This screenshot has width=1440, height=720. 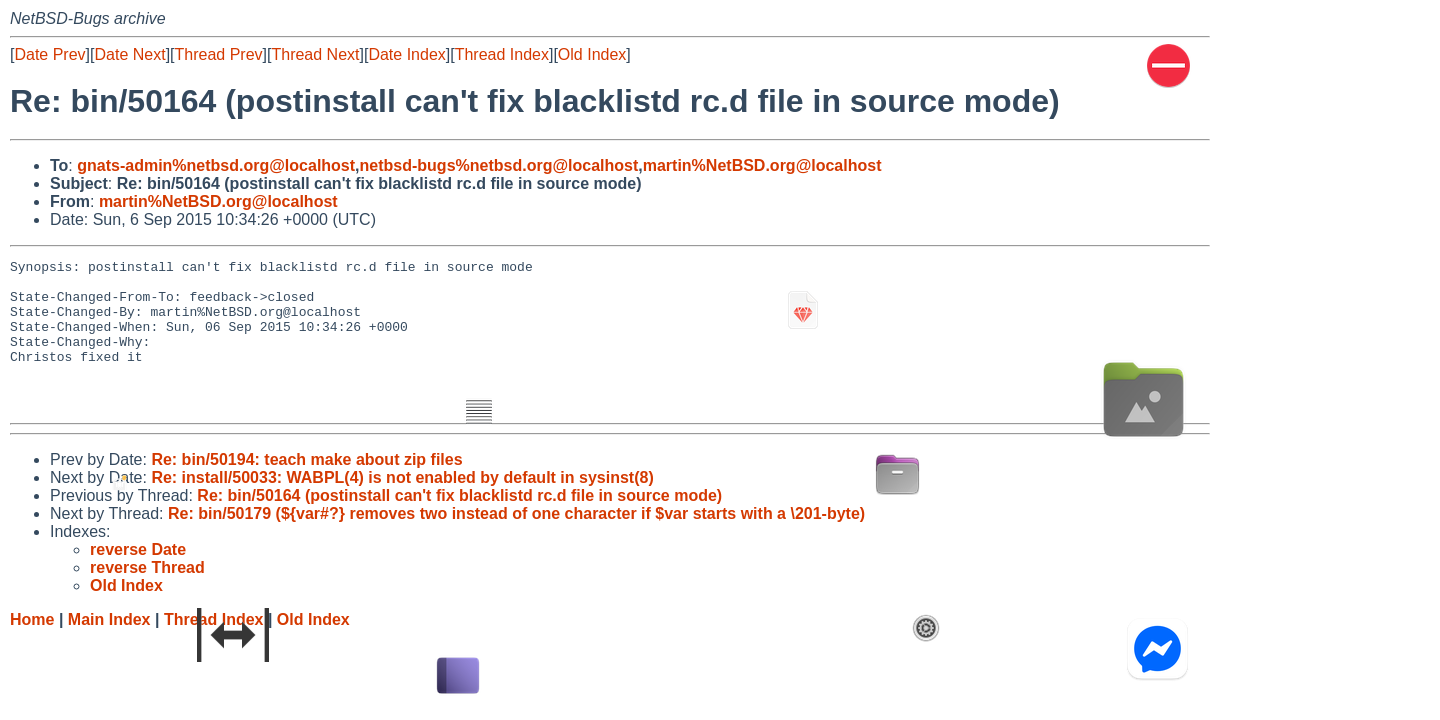 What do you see at coordinates (119, 482) in the screenshot?
I see `security updates are available for your system` at bounding box center [119, 482].